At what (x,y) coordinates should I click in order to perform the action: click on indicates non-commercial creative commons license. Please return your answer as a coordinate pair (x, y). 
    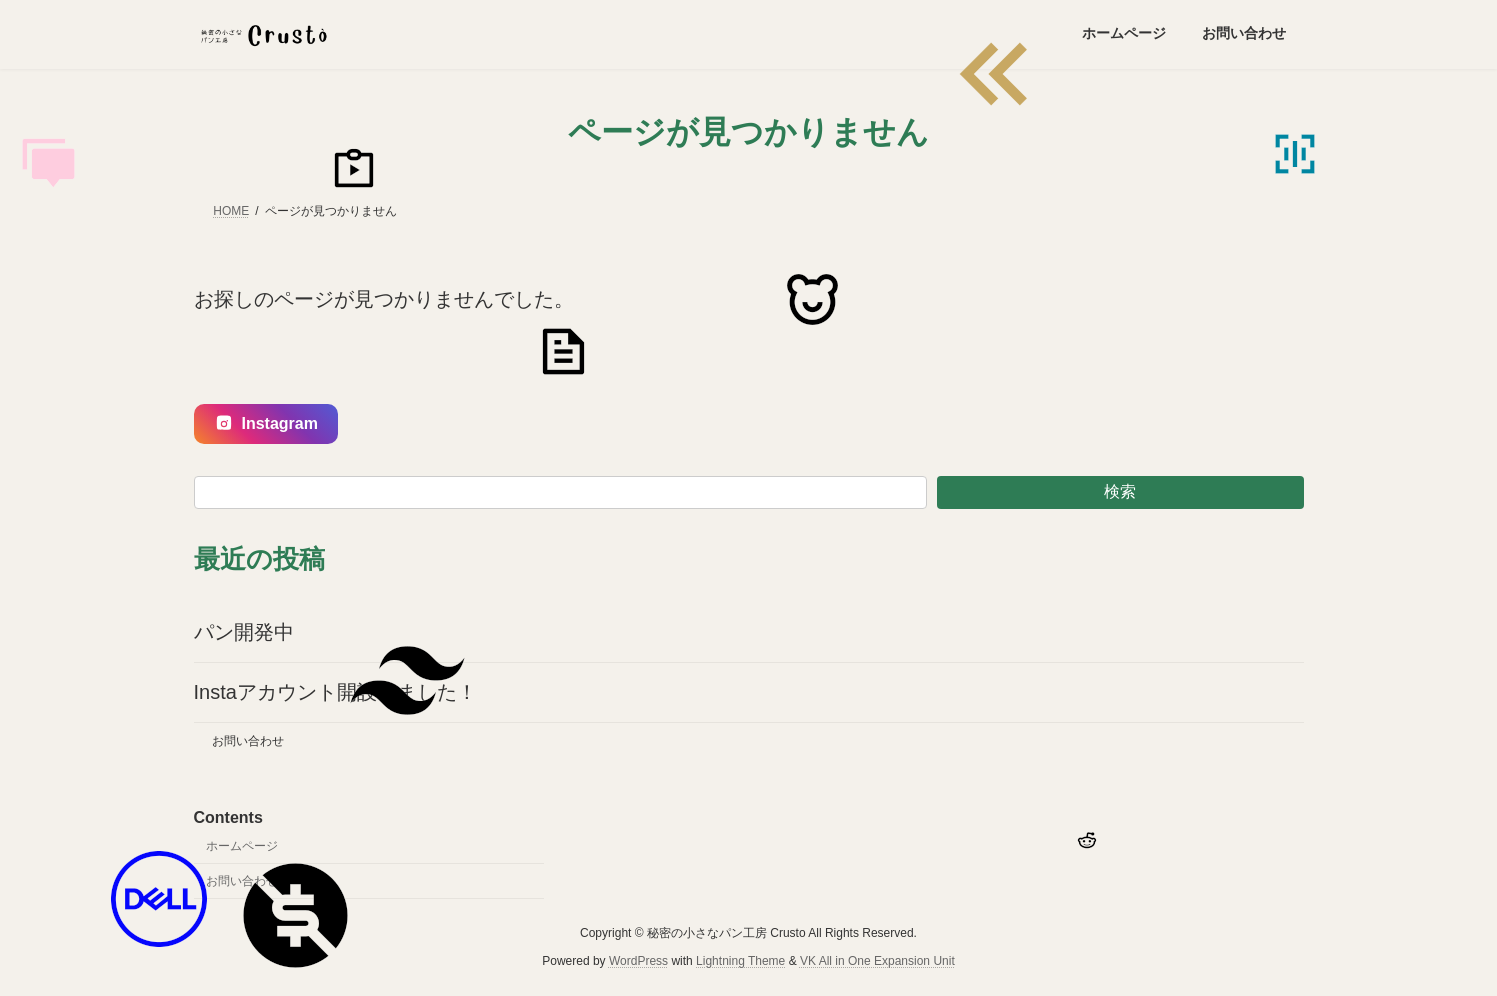
    Looking at the image, I should click on (295, 915).